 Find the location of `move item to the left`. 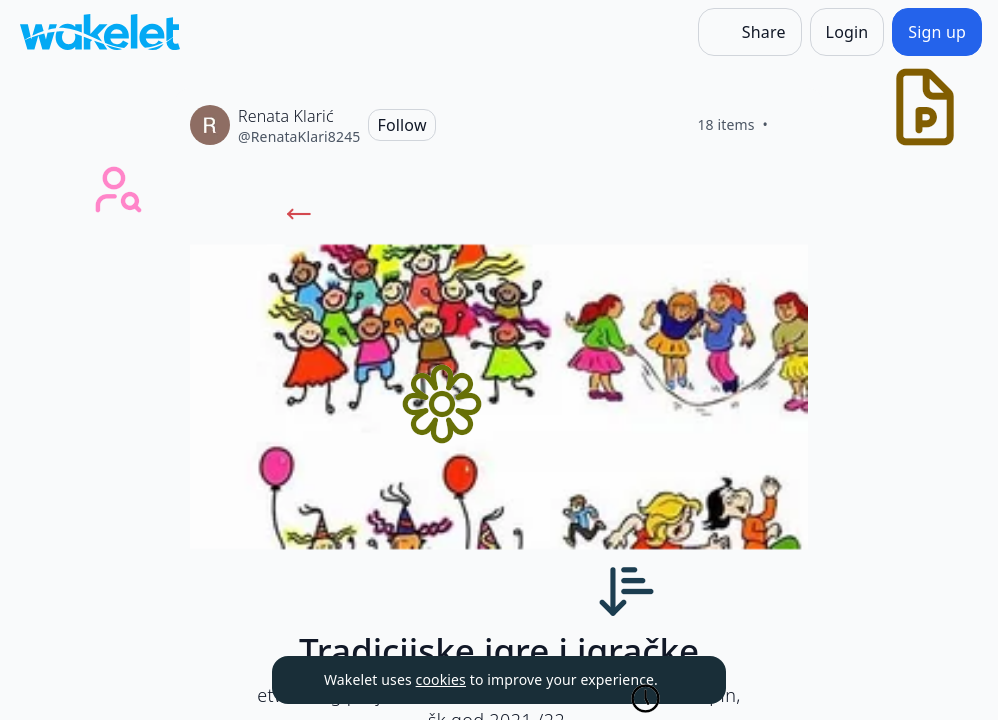

move item to the left is located at coordinates (299, 214).